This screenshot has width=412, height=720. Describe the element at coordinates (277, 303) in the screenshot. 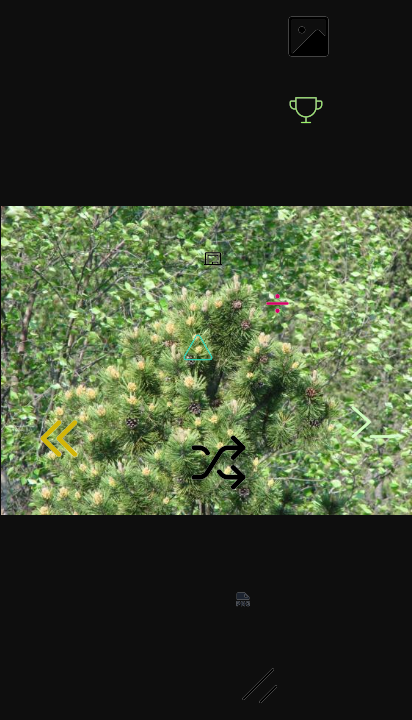

I see `perform division calculation` at that location.